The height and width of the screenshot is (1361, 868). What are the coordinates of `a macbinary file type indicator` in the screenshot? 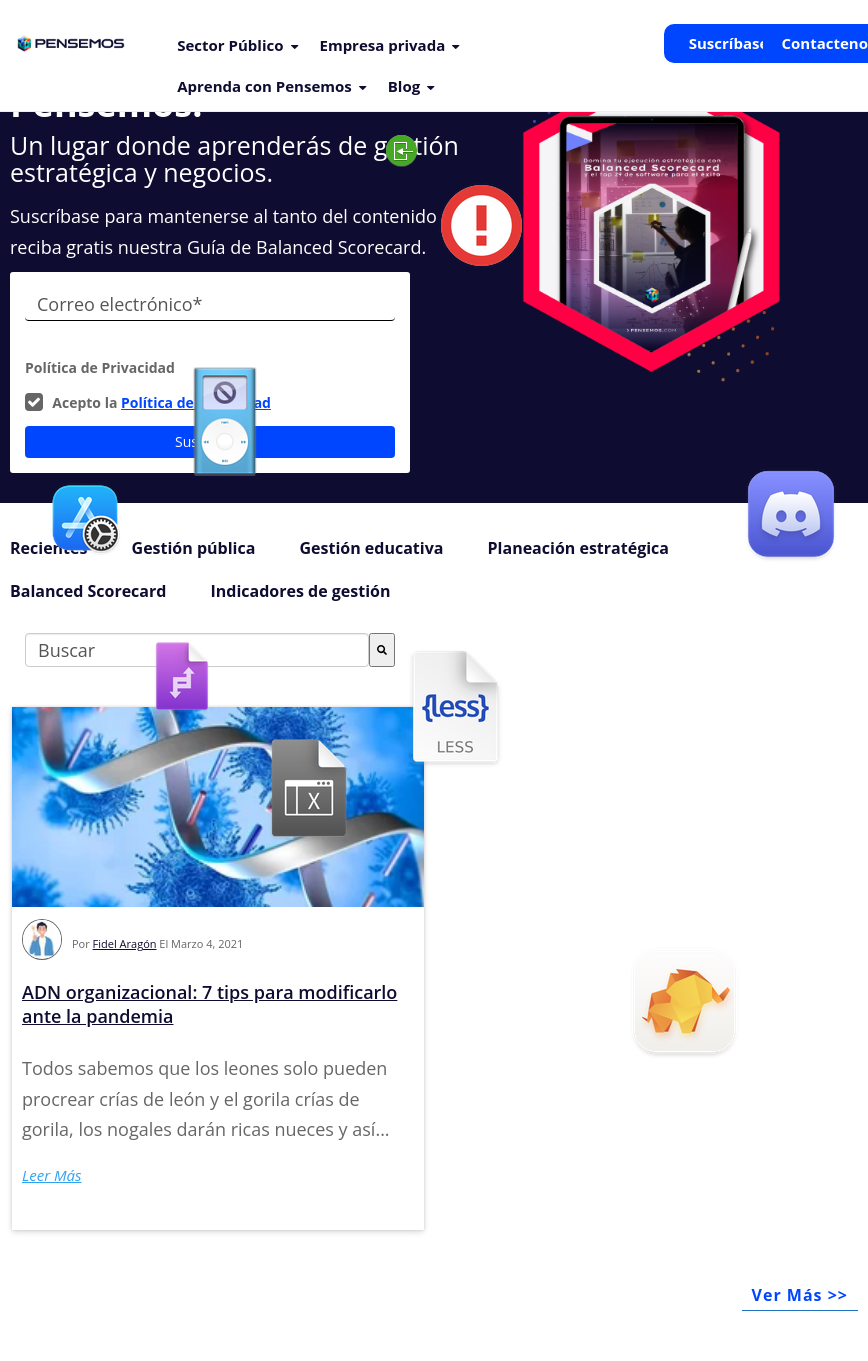 It's located at (309, 790).